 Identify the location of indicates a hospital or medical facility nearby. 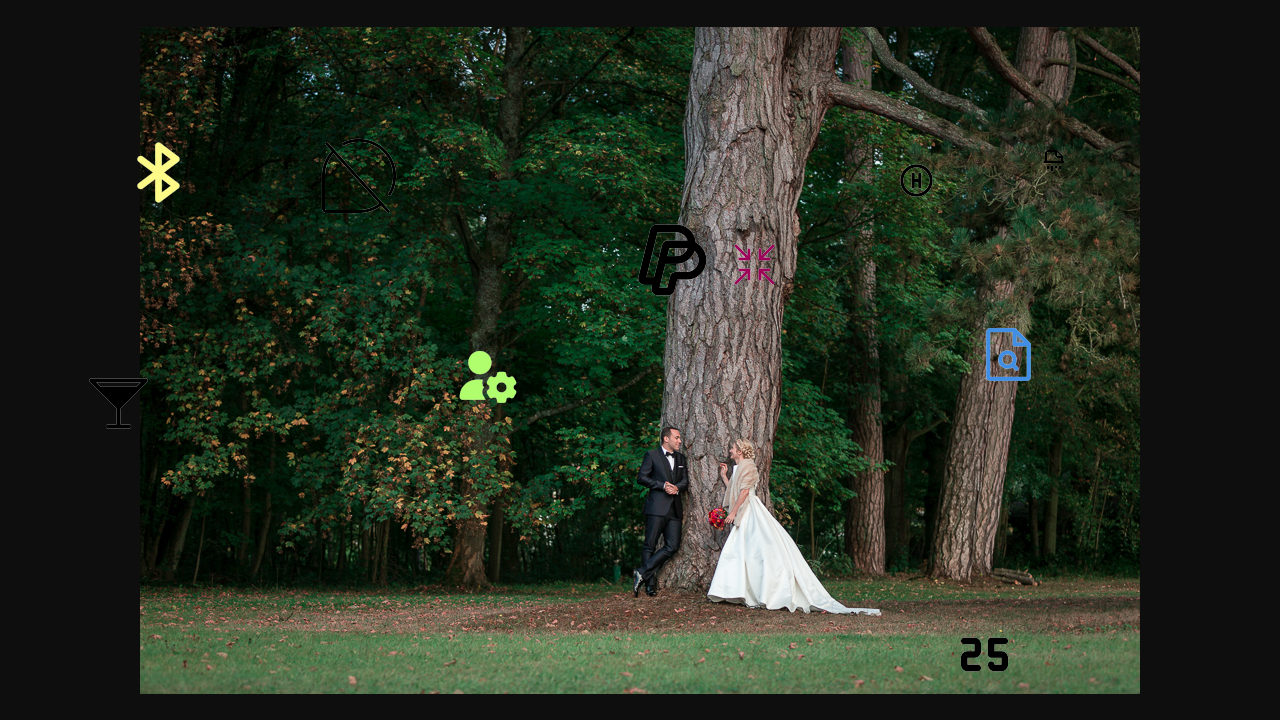
(916, 180).